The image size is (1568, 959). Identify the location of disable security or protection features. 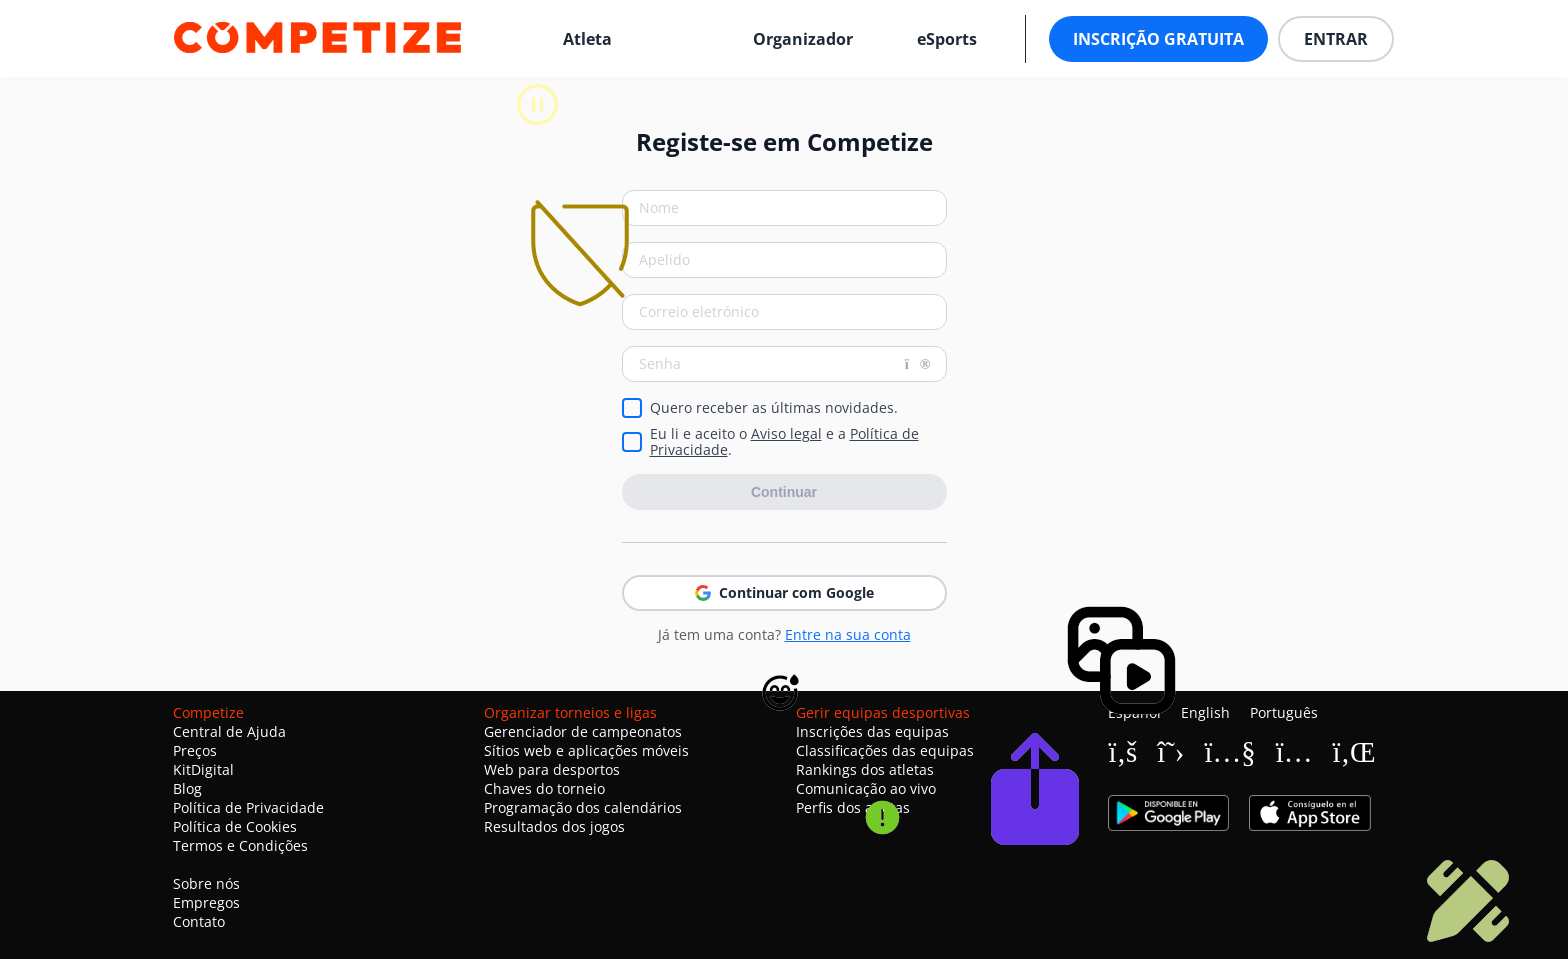
(580, 249).